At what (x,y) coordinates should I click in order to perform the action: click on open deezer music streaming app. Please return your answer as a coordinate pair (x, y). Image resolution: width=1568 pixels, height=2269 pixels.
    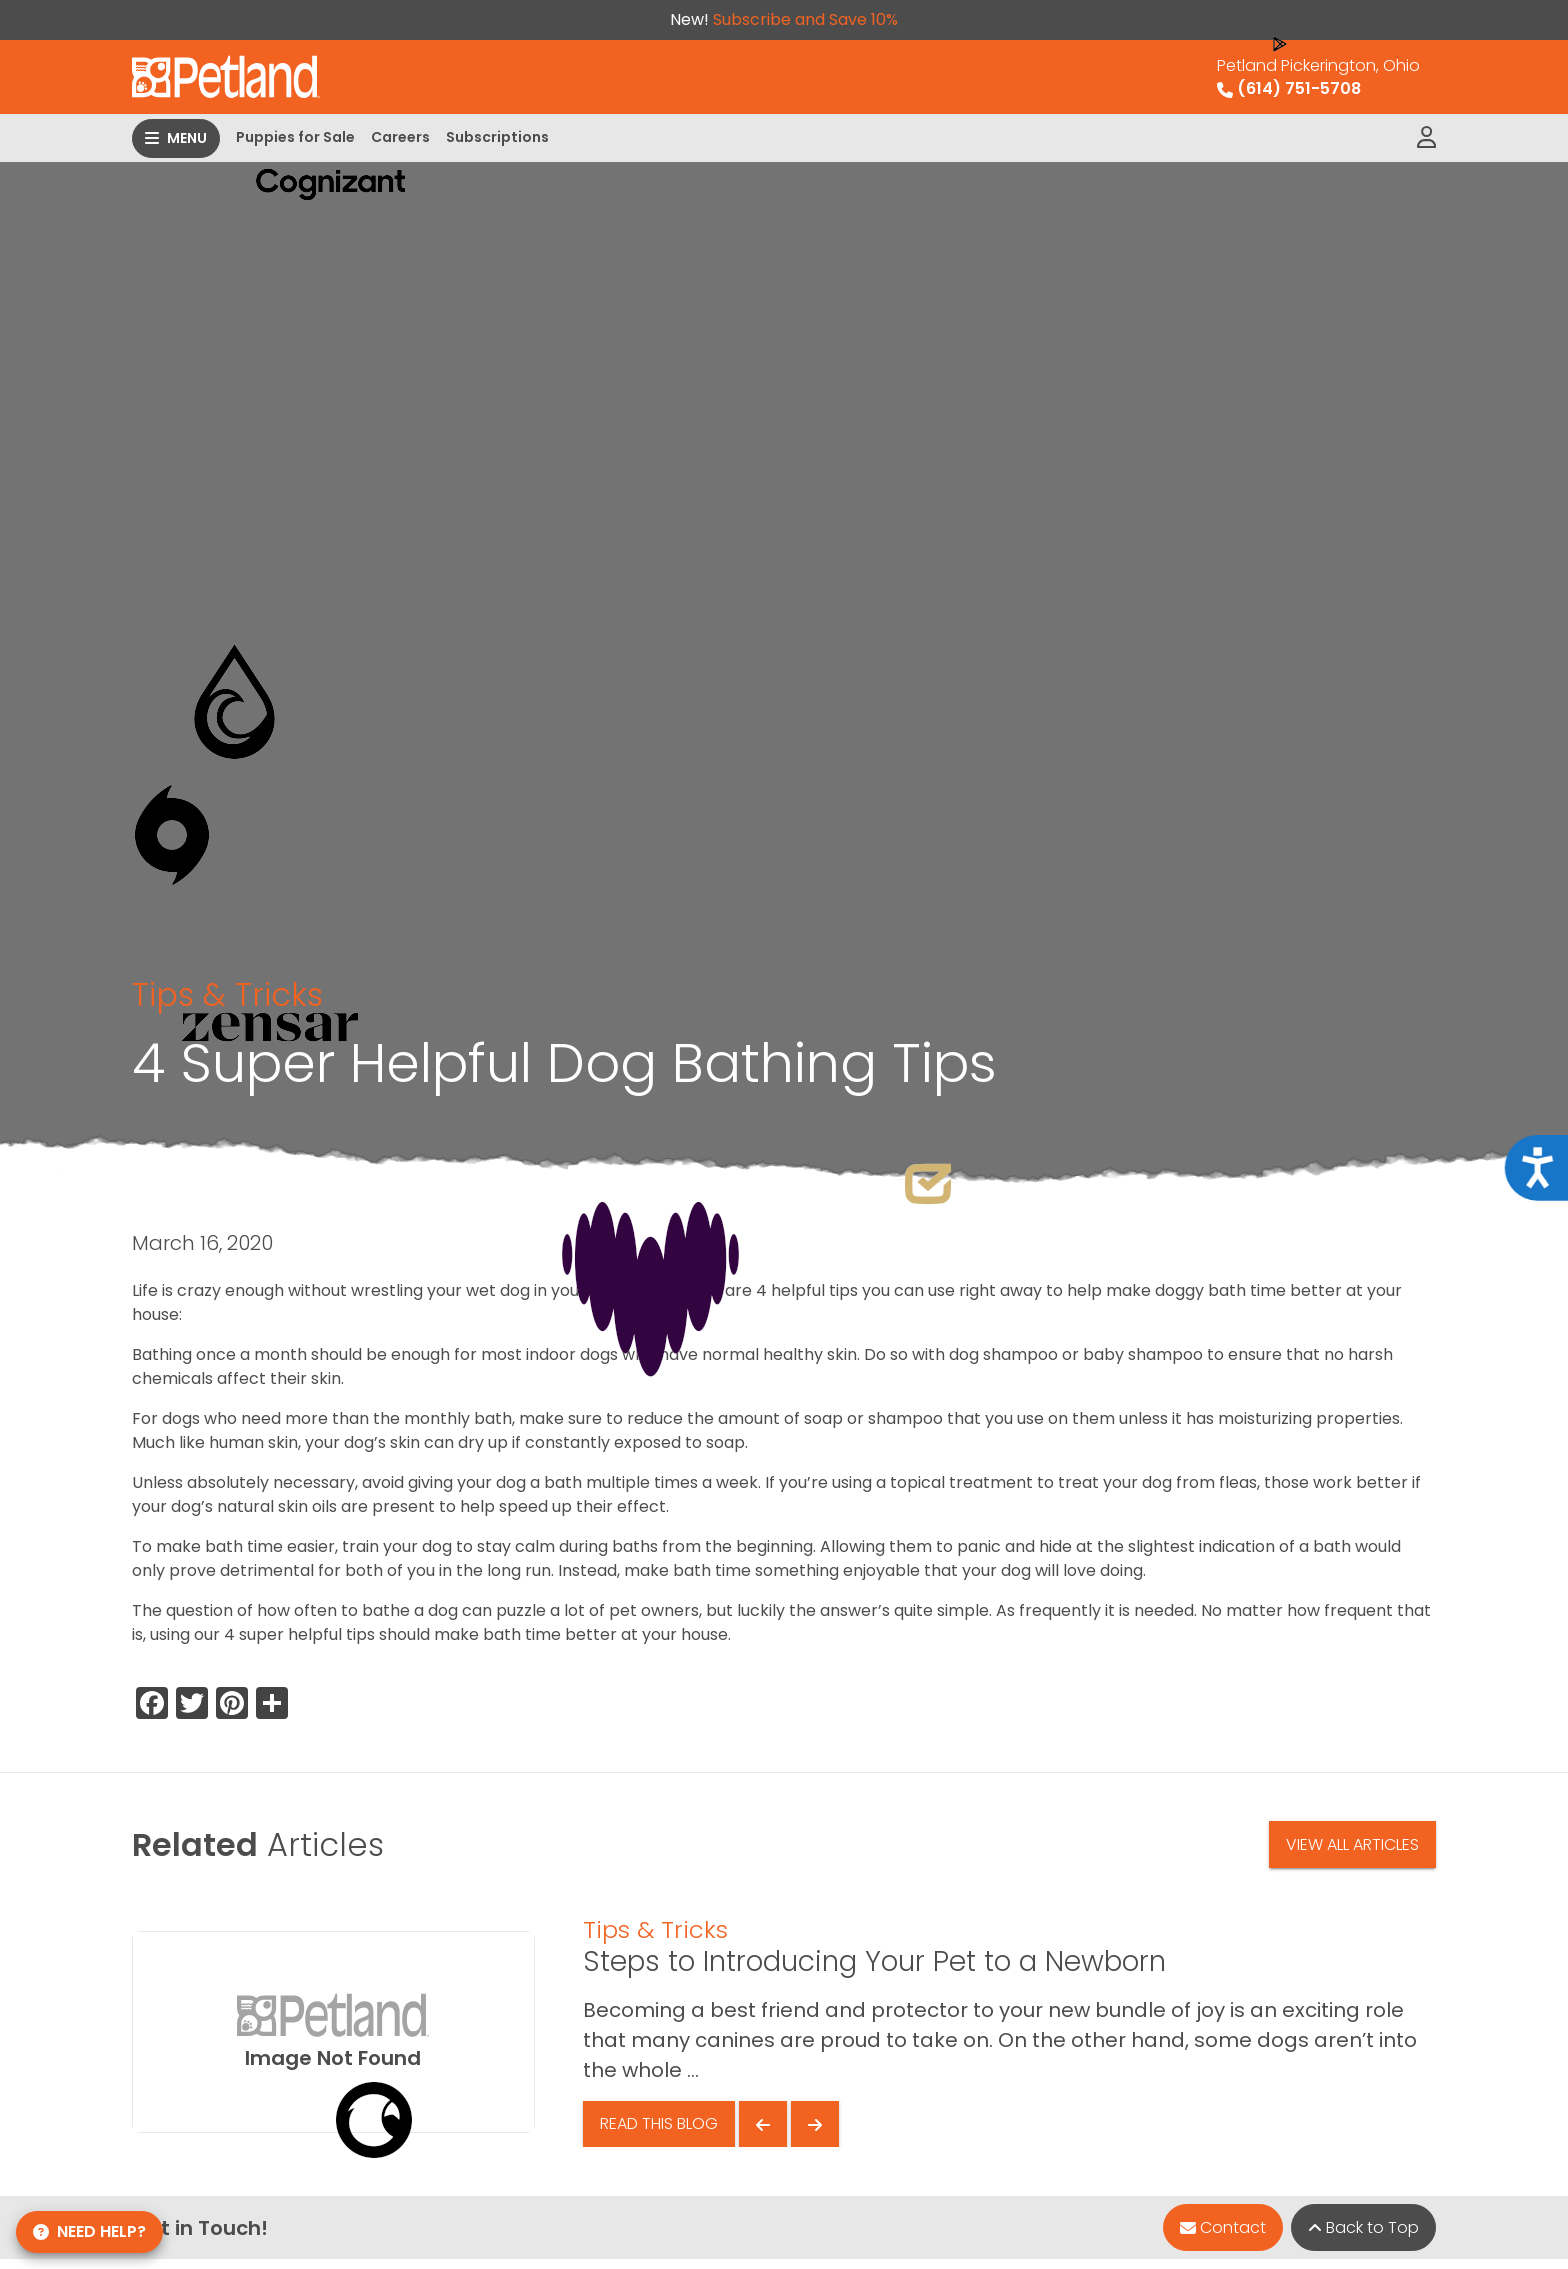
    Looking at the image, I should click on (650, 1287).